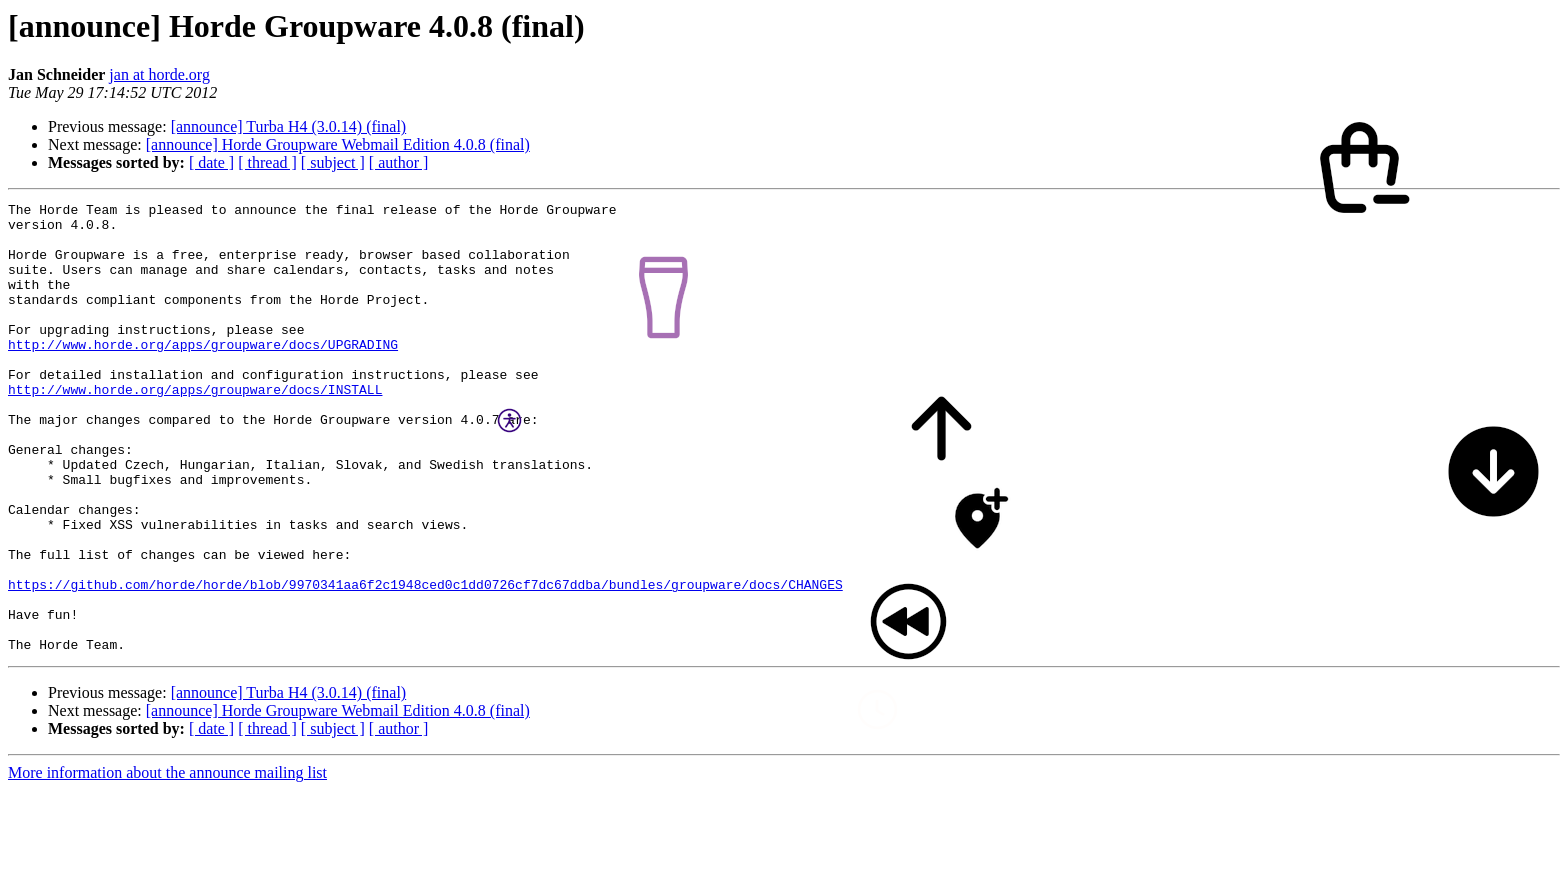  Describe the element at coordinates (941, 428) in the screenshot. I see `scroll to top of page` at that location.